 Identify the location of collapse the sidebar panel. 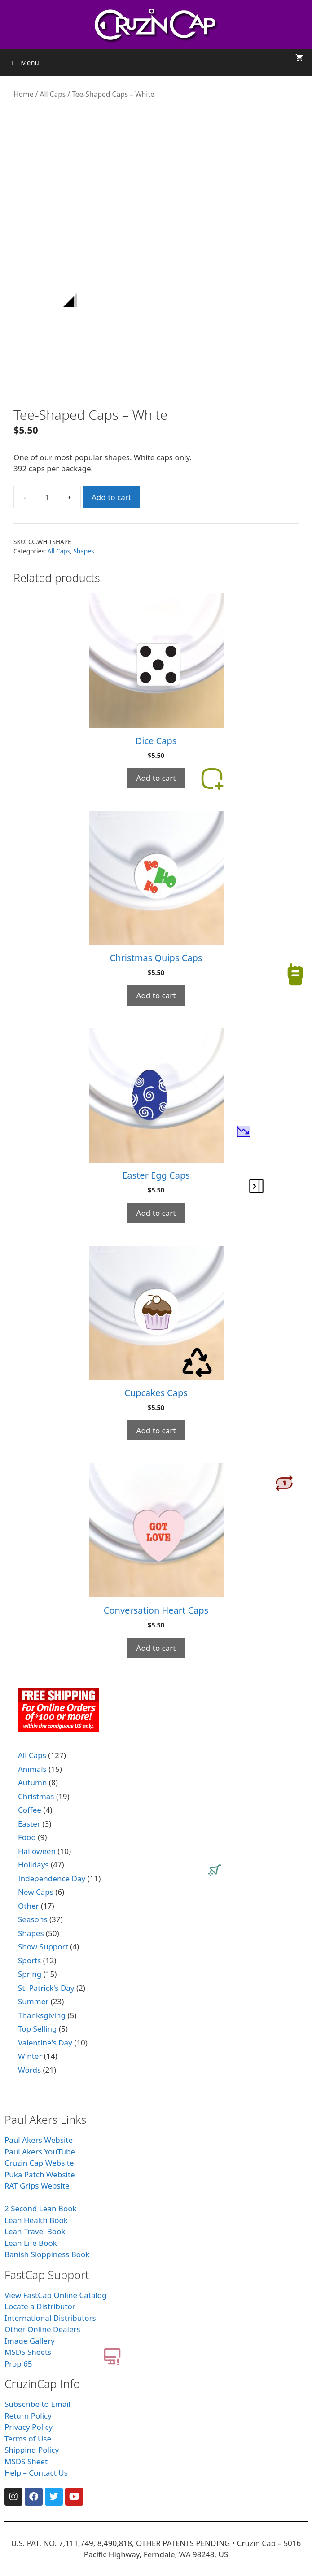
(256, 1186).